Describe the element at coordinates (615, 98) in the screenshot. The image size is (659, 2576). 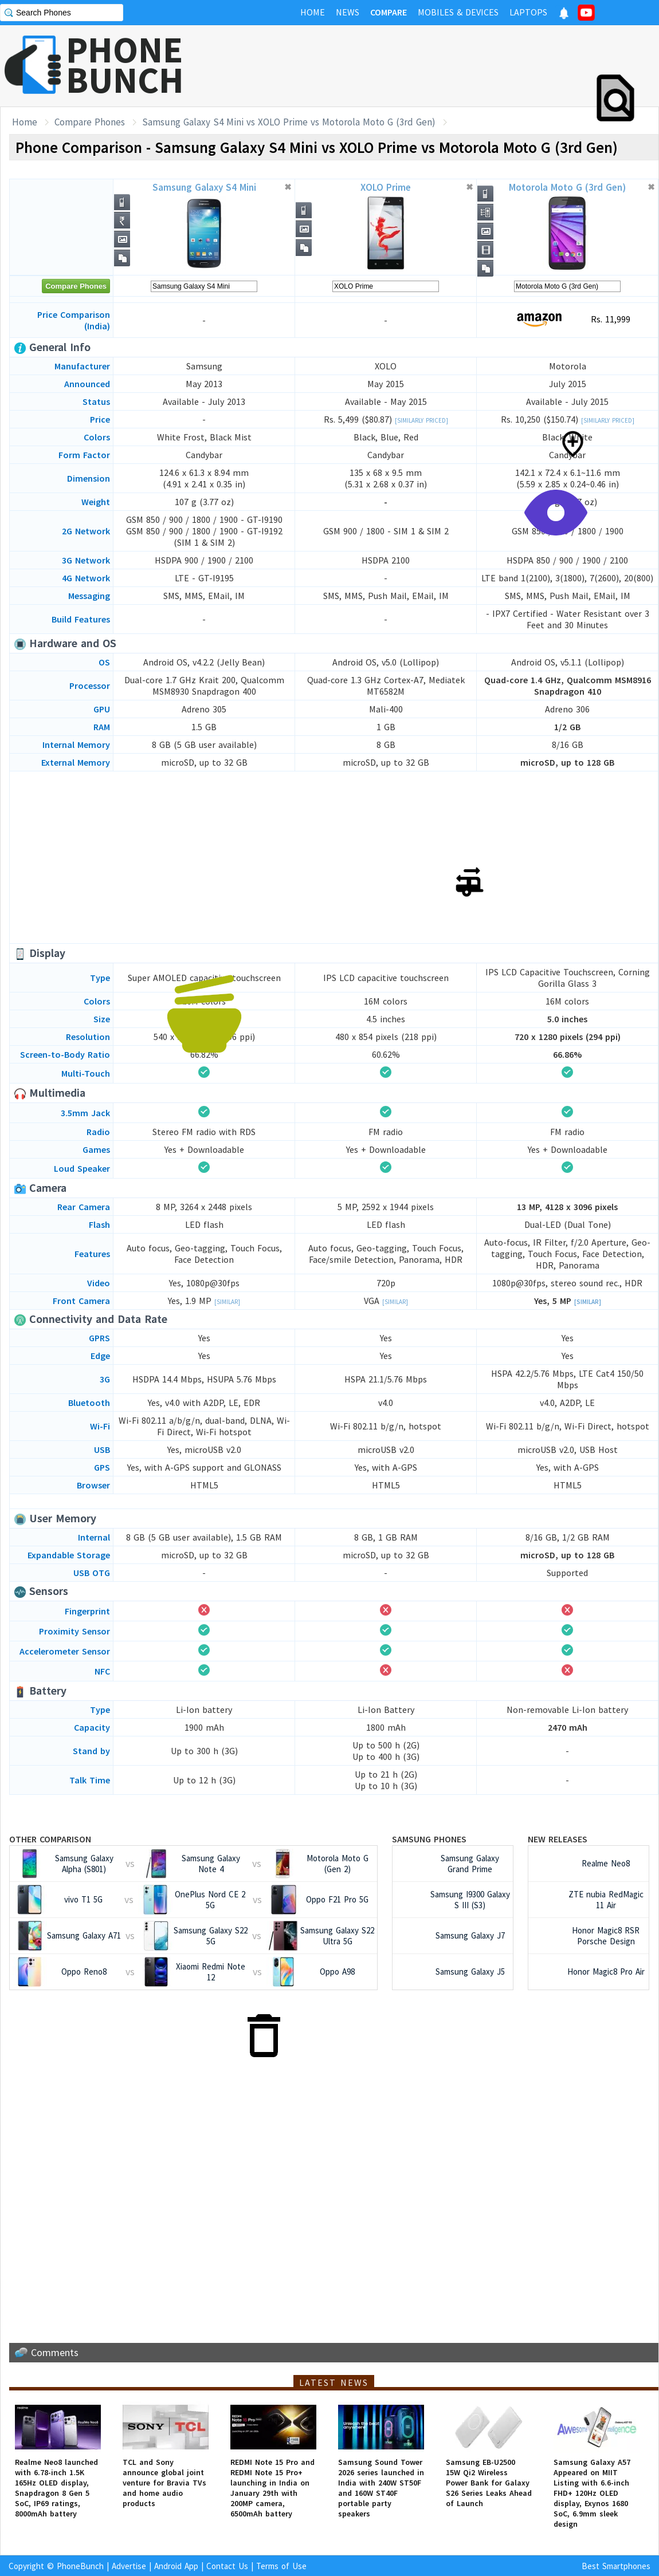
I see `search within the current document` at that location.